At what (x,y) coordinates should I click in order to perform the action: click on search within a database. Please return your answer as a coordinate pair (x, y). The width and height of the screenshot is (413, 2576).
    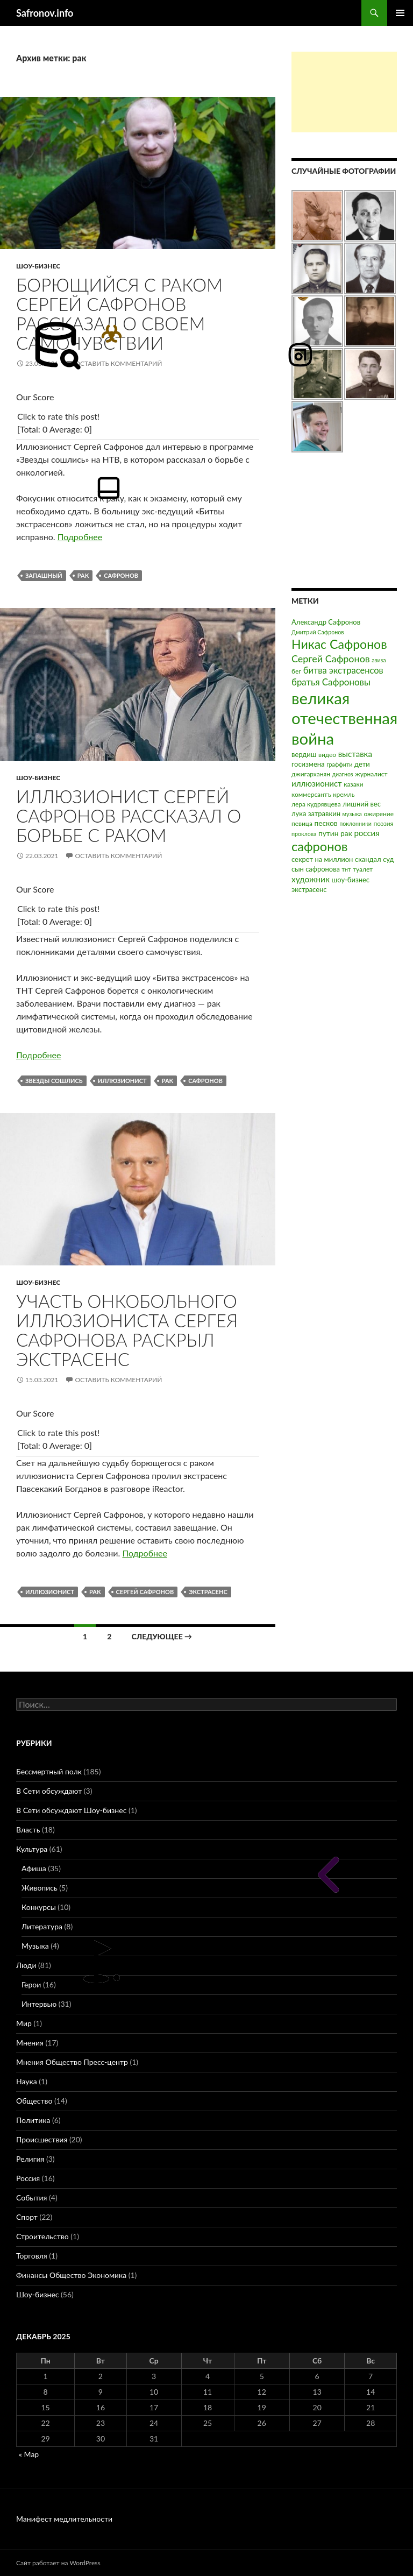
    Looking at the image, I should click on (55, 344).